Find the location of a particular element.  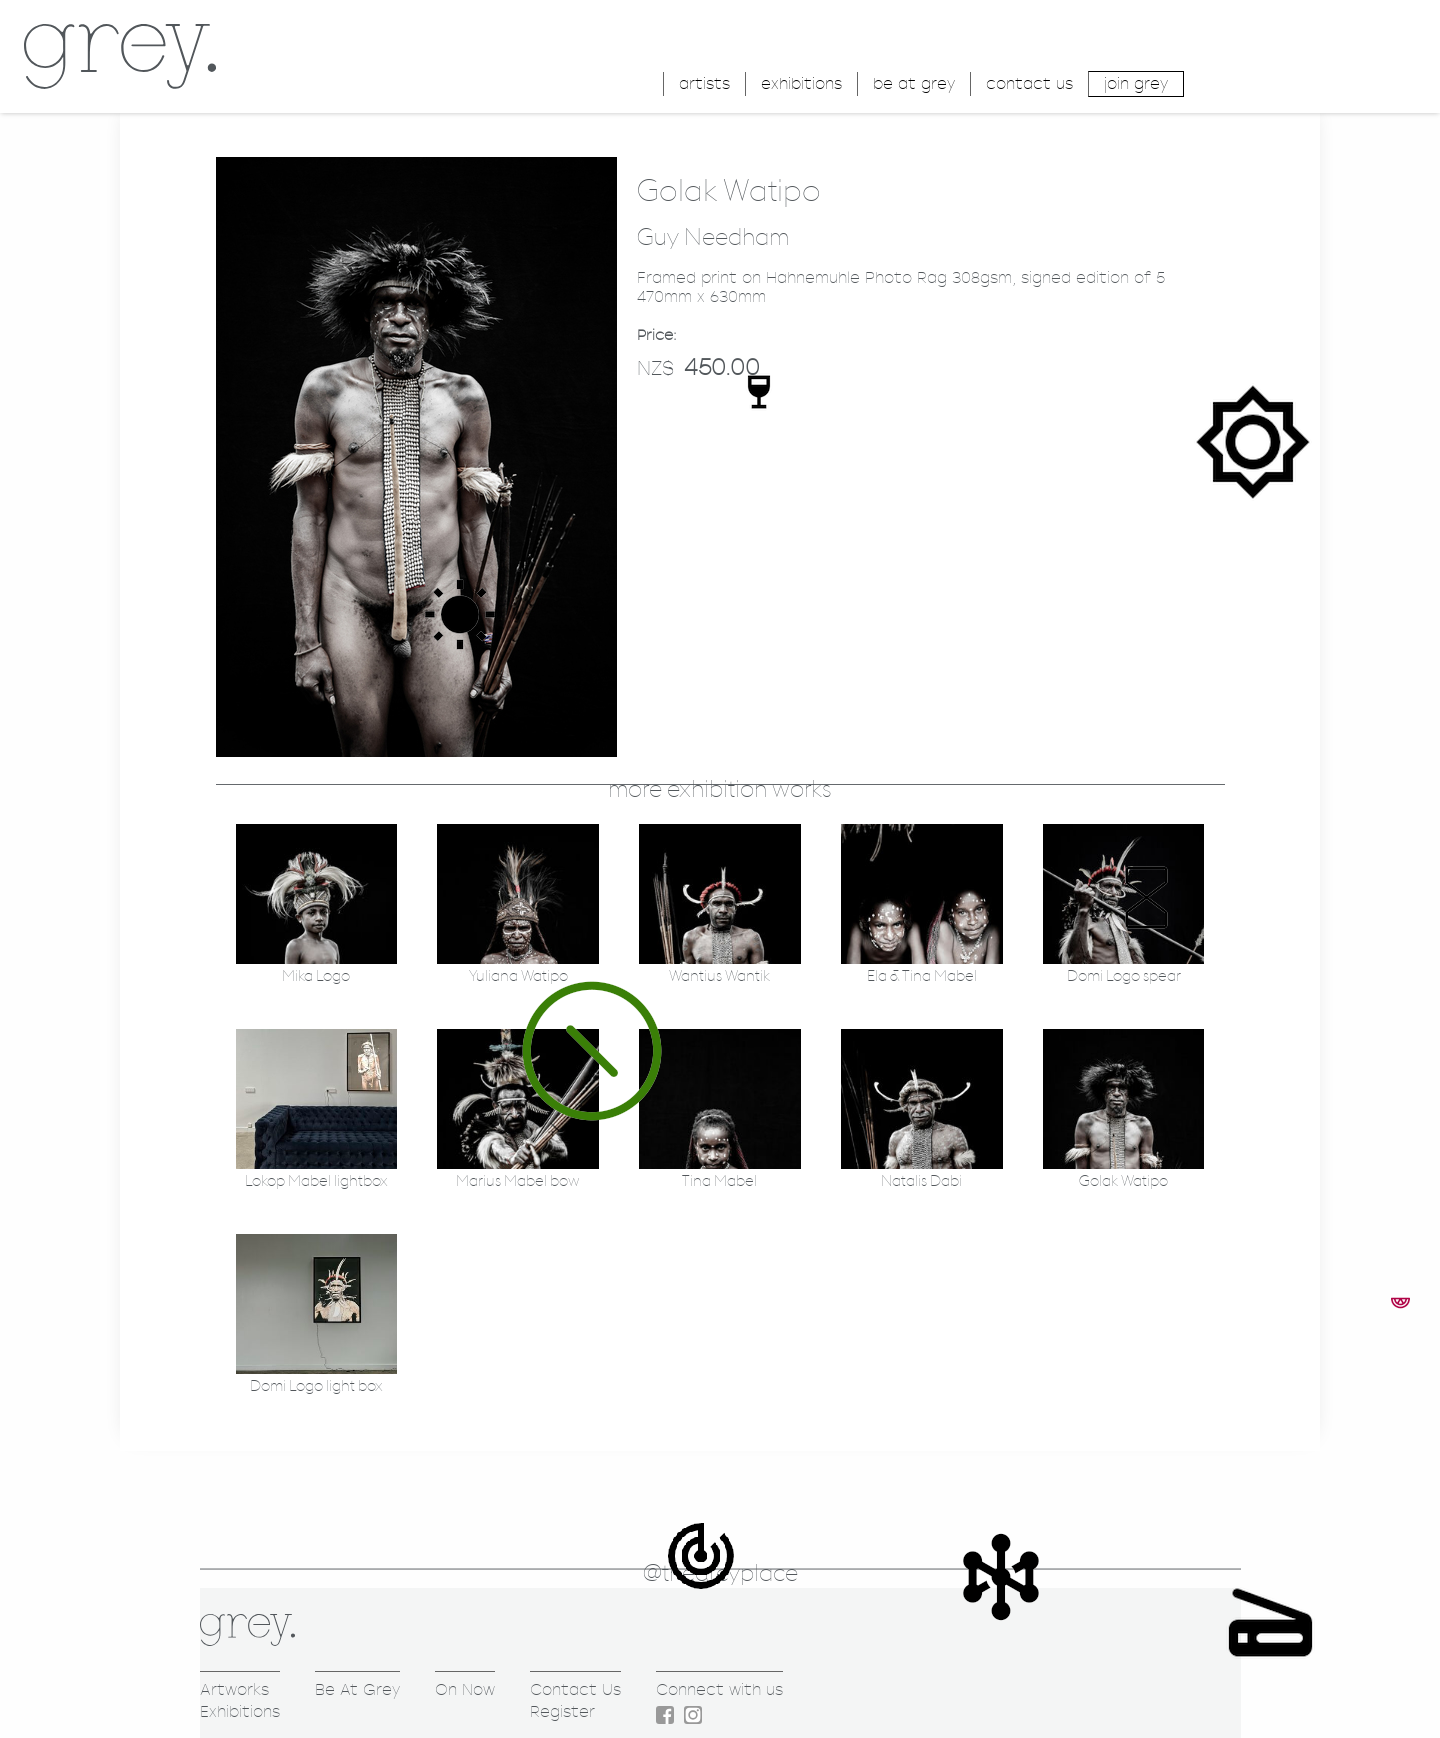

indicates loading or processing in progress is located at coordinates (1146, 897).